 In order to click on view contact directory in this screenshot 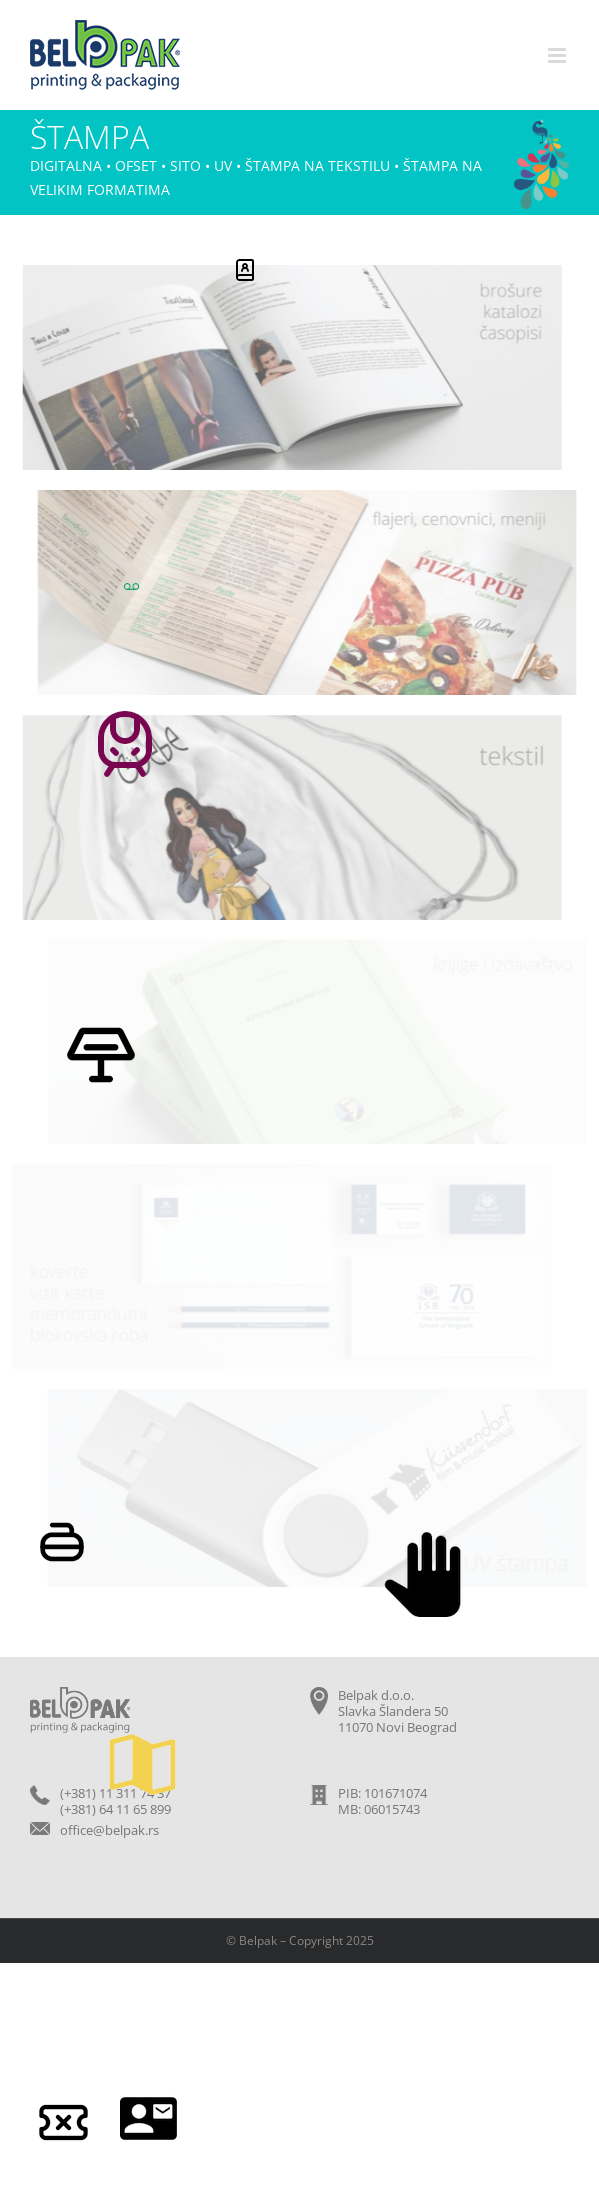, I will do `click(245, 270)`.